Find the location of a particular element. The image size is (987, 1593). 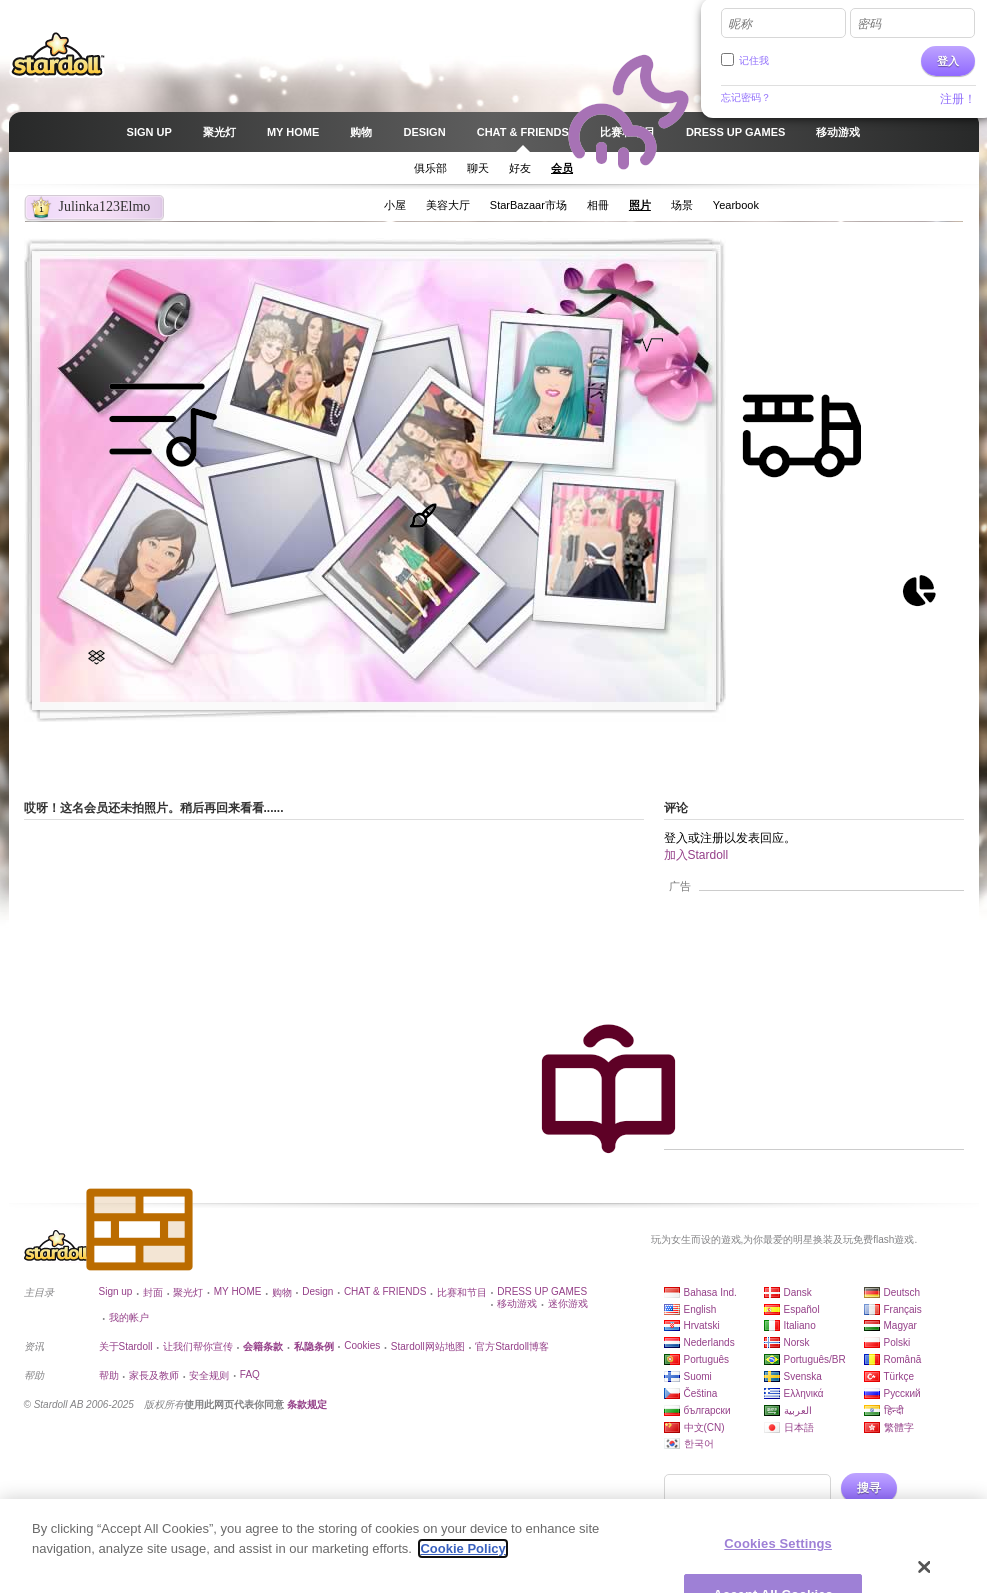

emergency services or fire department contact is located at coordinates (798, 430).